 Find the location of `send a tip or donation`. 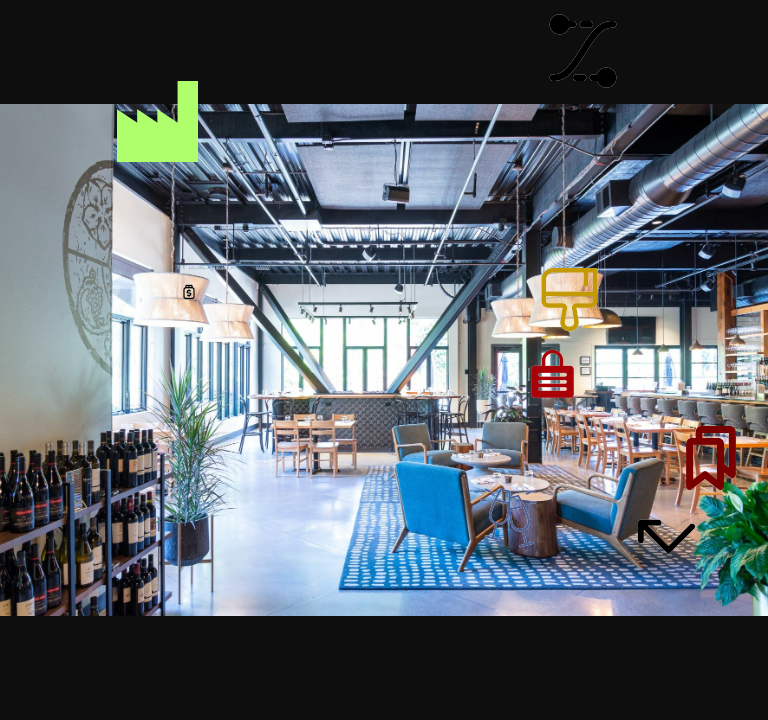

send a tip or donation is located at coordinates (189, 292).